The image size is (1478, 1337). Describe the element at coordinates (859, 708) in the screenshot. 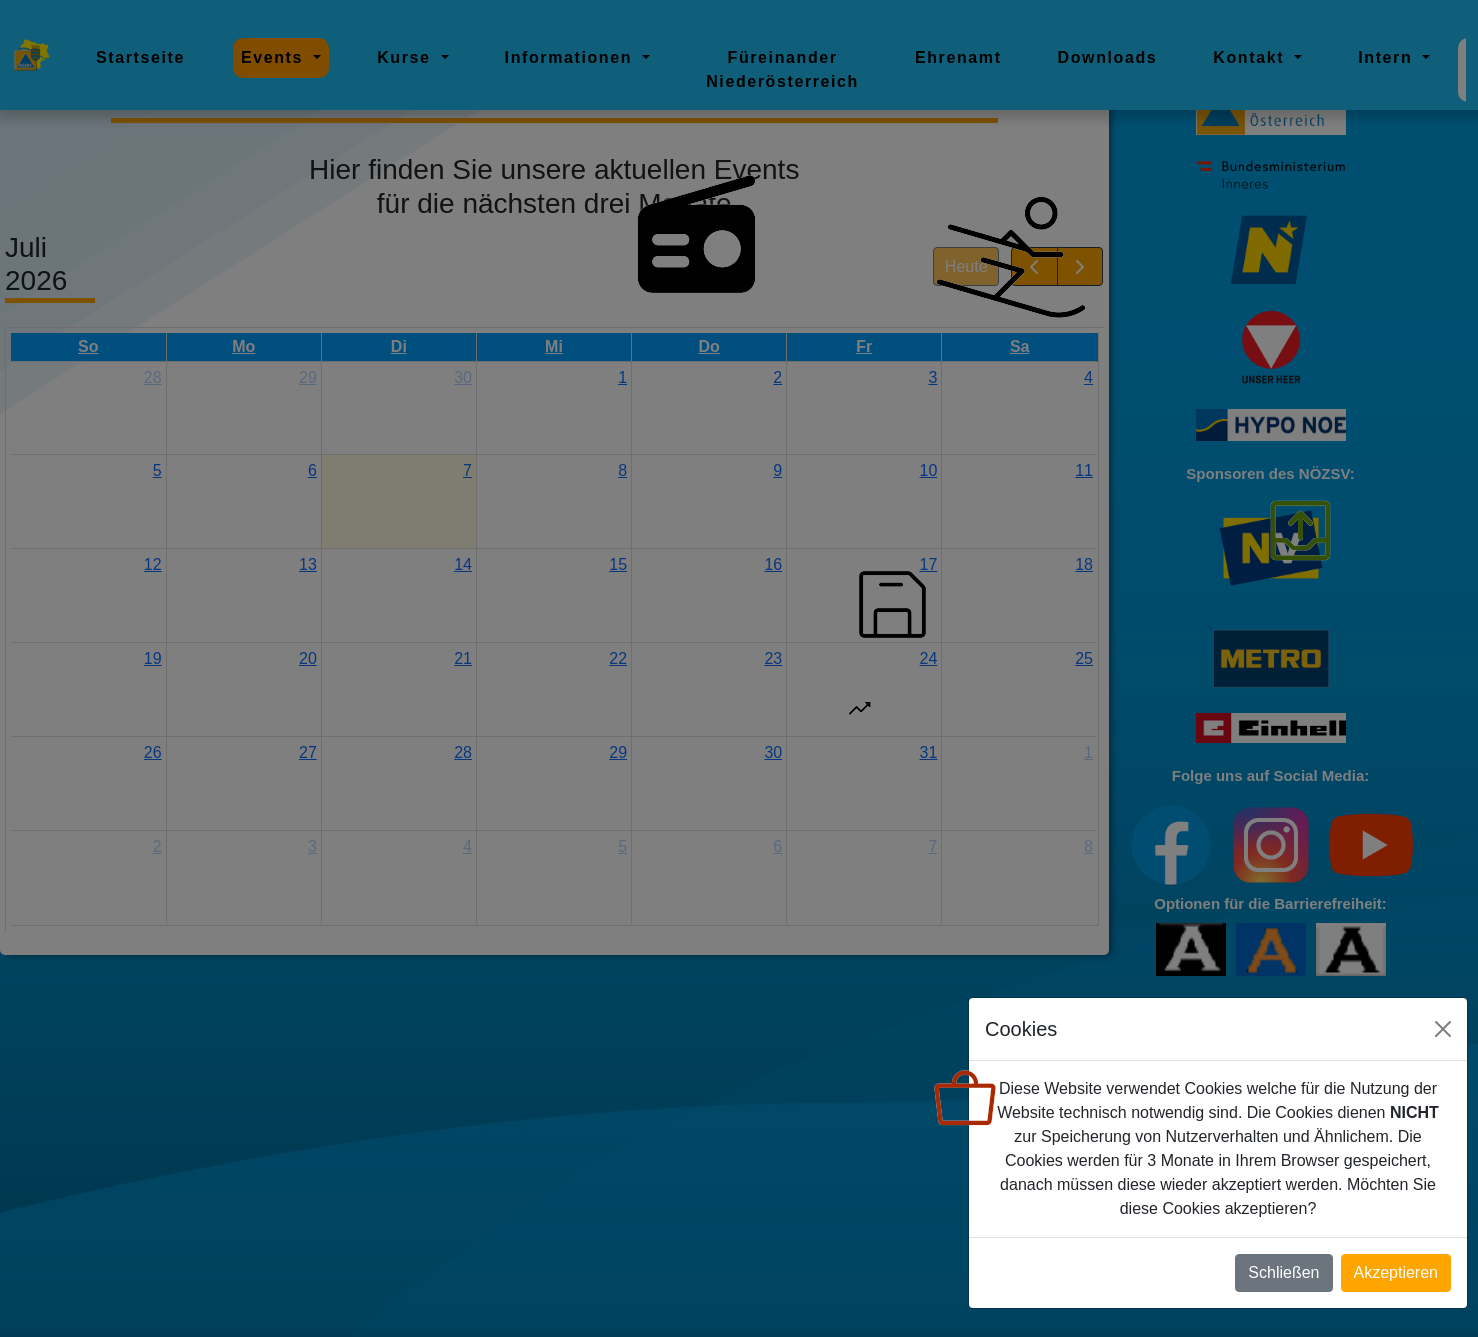

I see `view trending or popular content` at that location.